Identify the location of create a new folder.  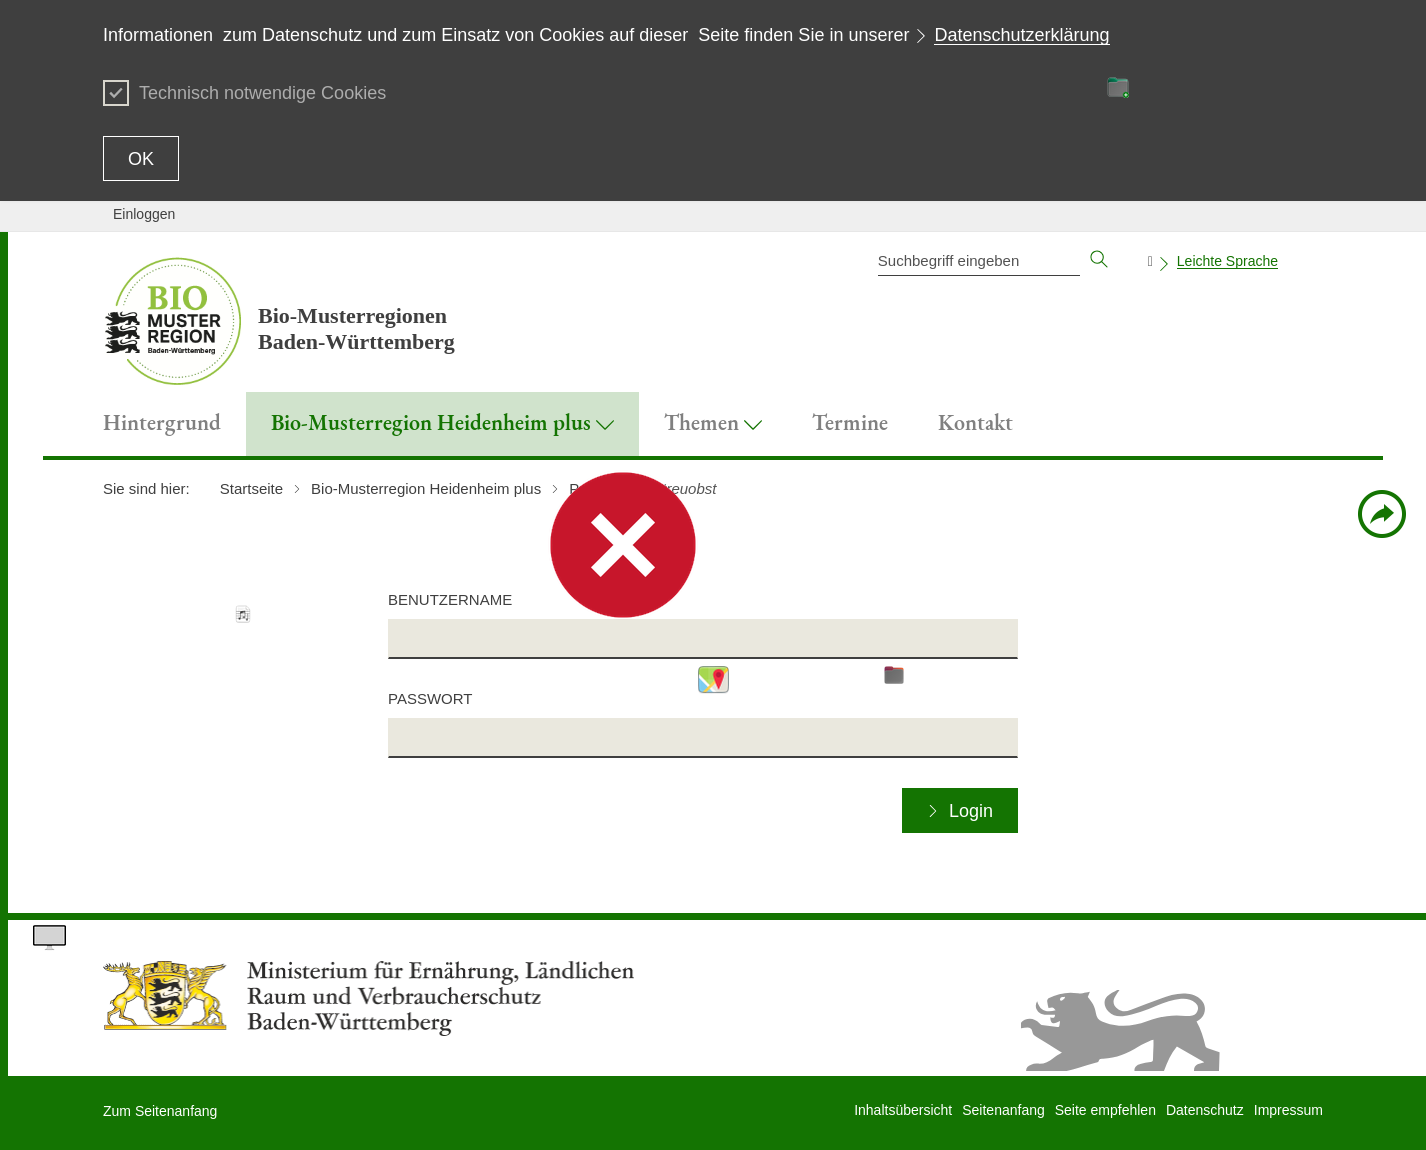
(1118, 87).